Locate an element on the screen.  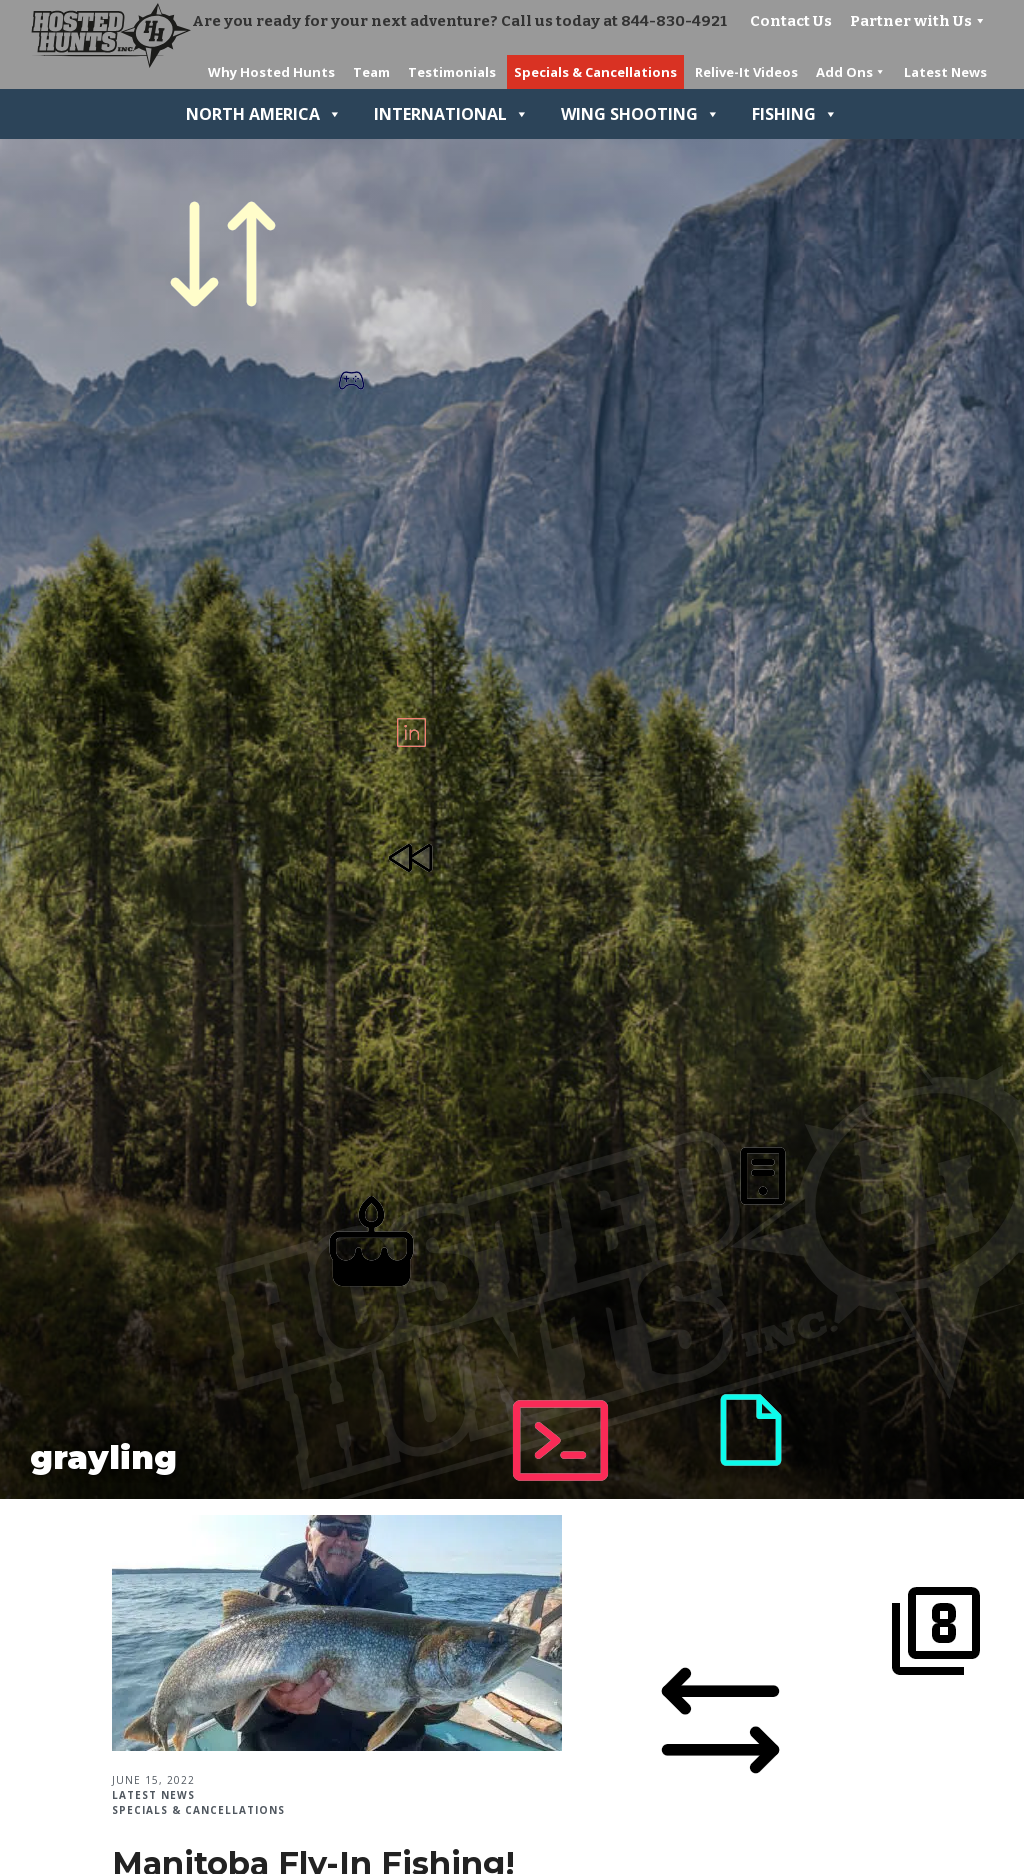
access gaming features or game library is located at coordinates (351, 380).